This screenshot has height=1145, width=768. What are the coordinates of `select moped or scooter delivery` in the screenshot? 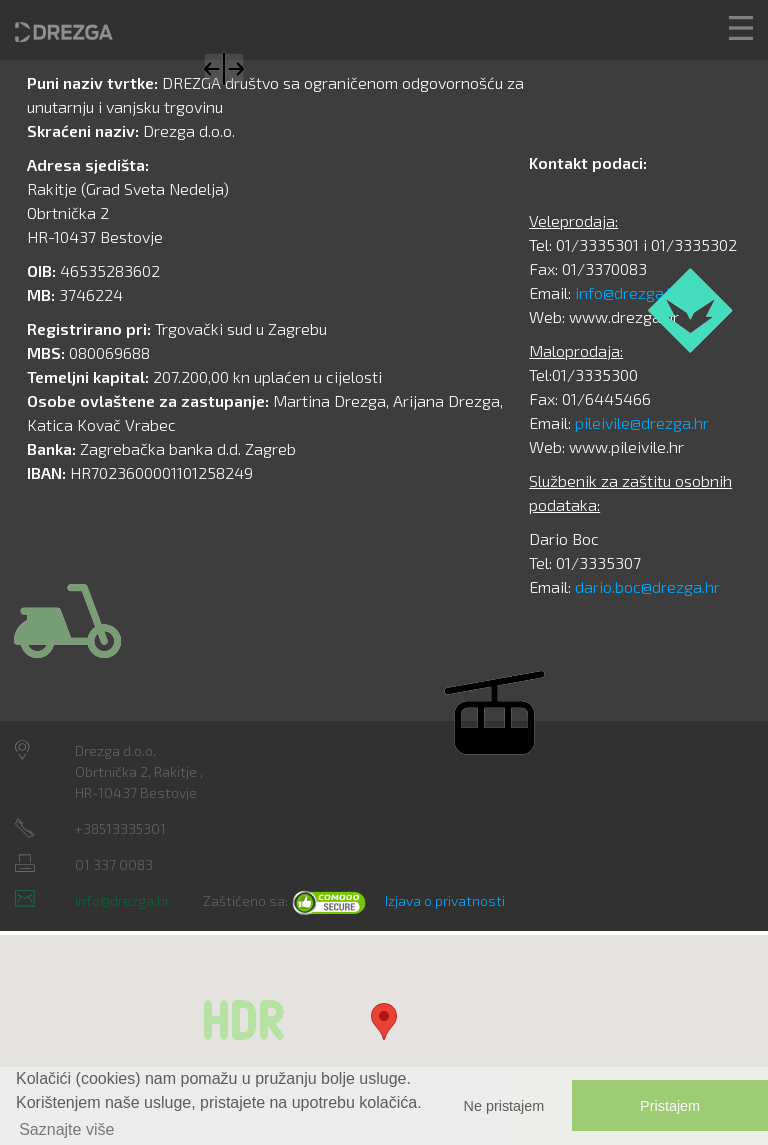 It's located at (67, 624).